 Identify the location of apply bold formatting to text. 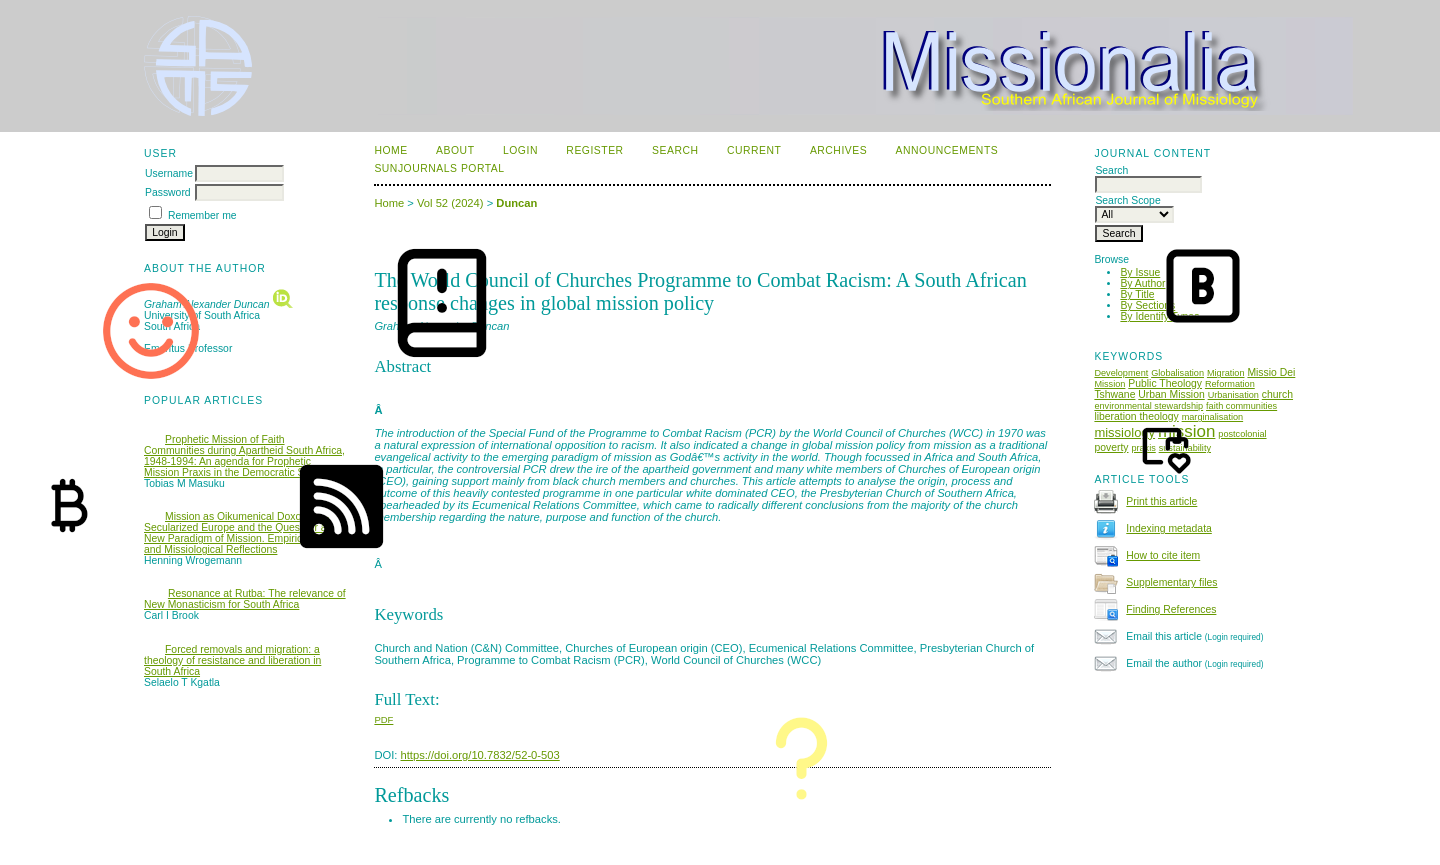
(1203, 286).